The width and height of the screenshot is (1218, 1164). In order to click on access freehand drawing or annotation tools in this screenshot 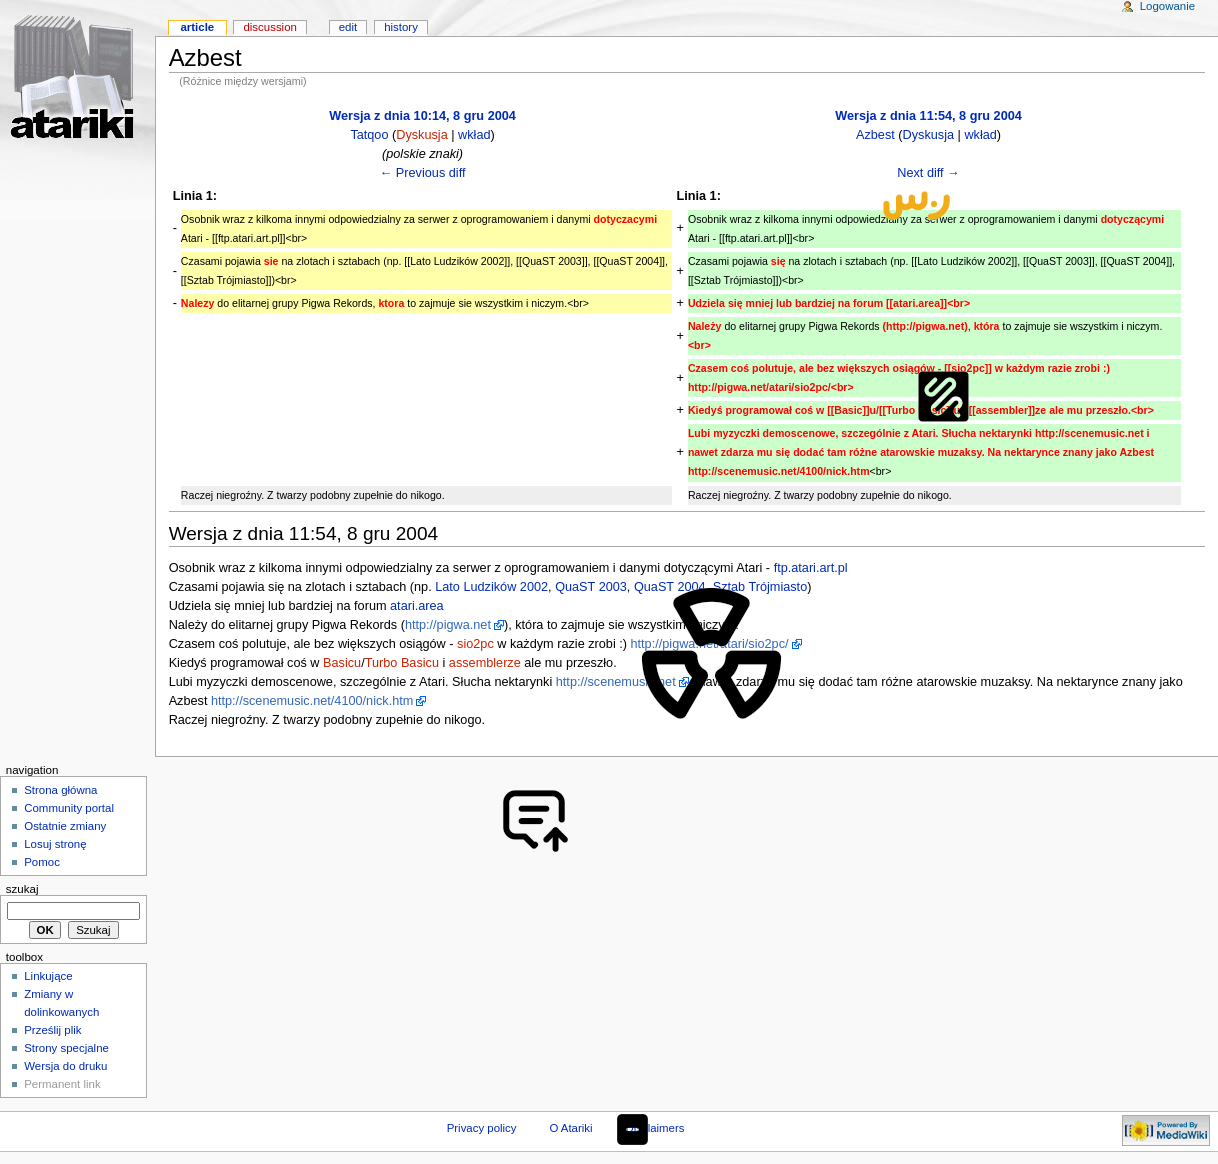, I will do `click(943, 396)`.